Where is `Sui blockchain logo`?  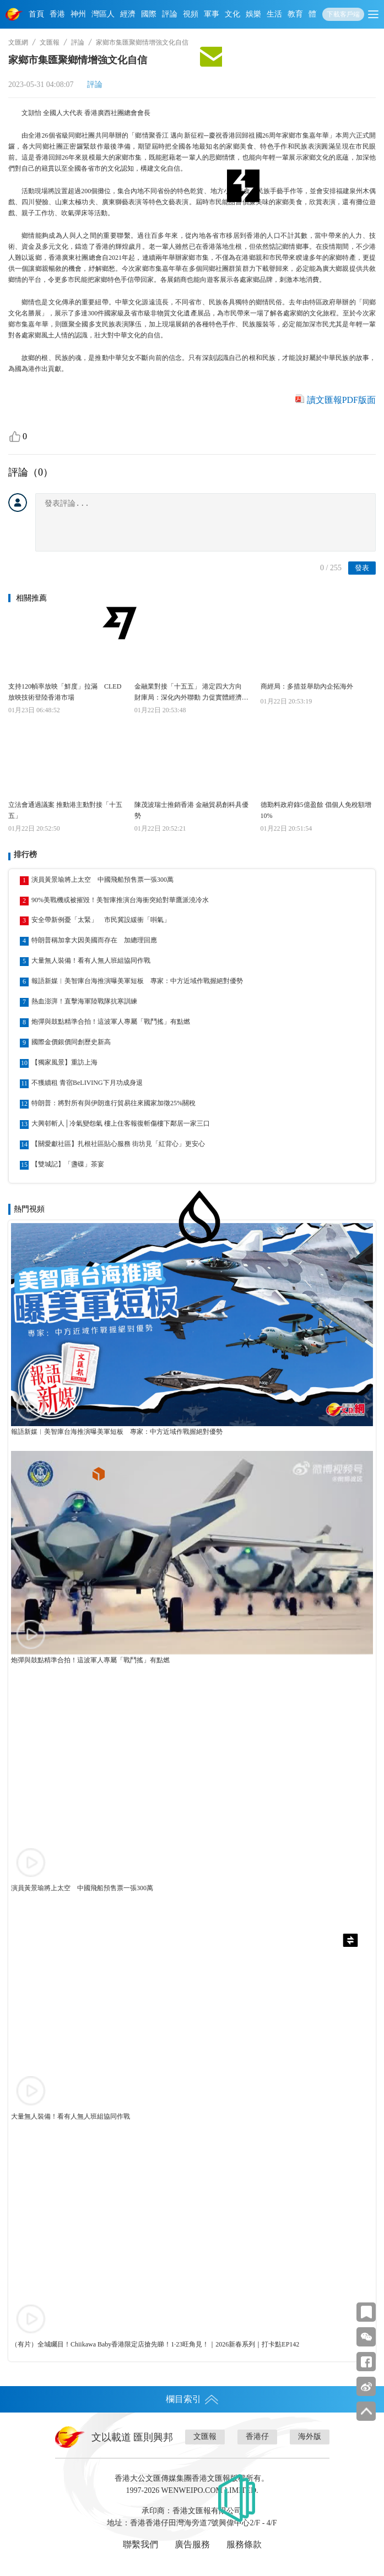 Sui blockchain logo is located at coordinates (199, 1217).